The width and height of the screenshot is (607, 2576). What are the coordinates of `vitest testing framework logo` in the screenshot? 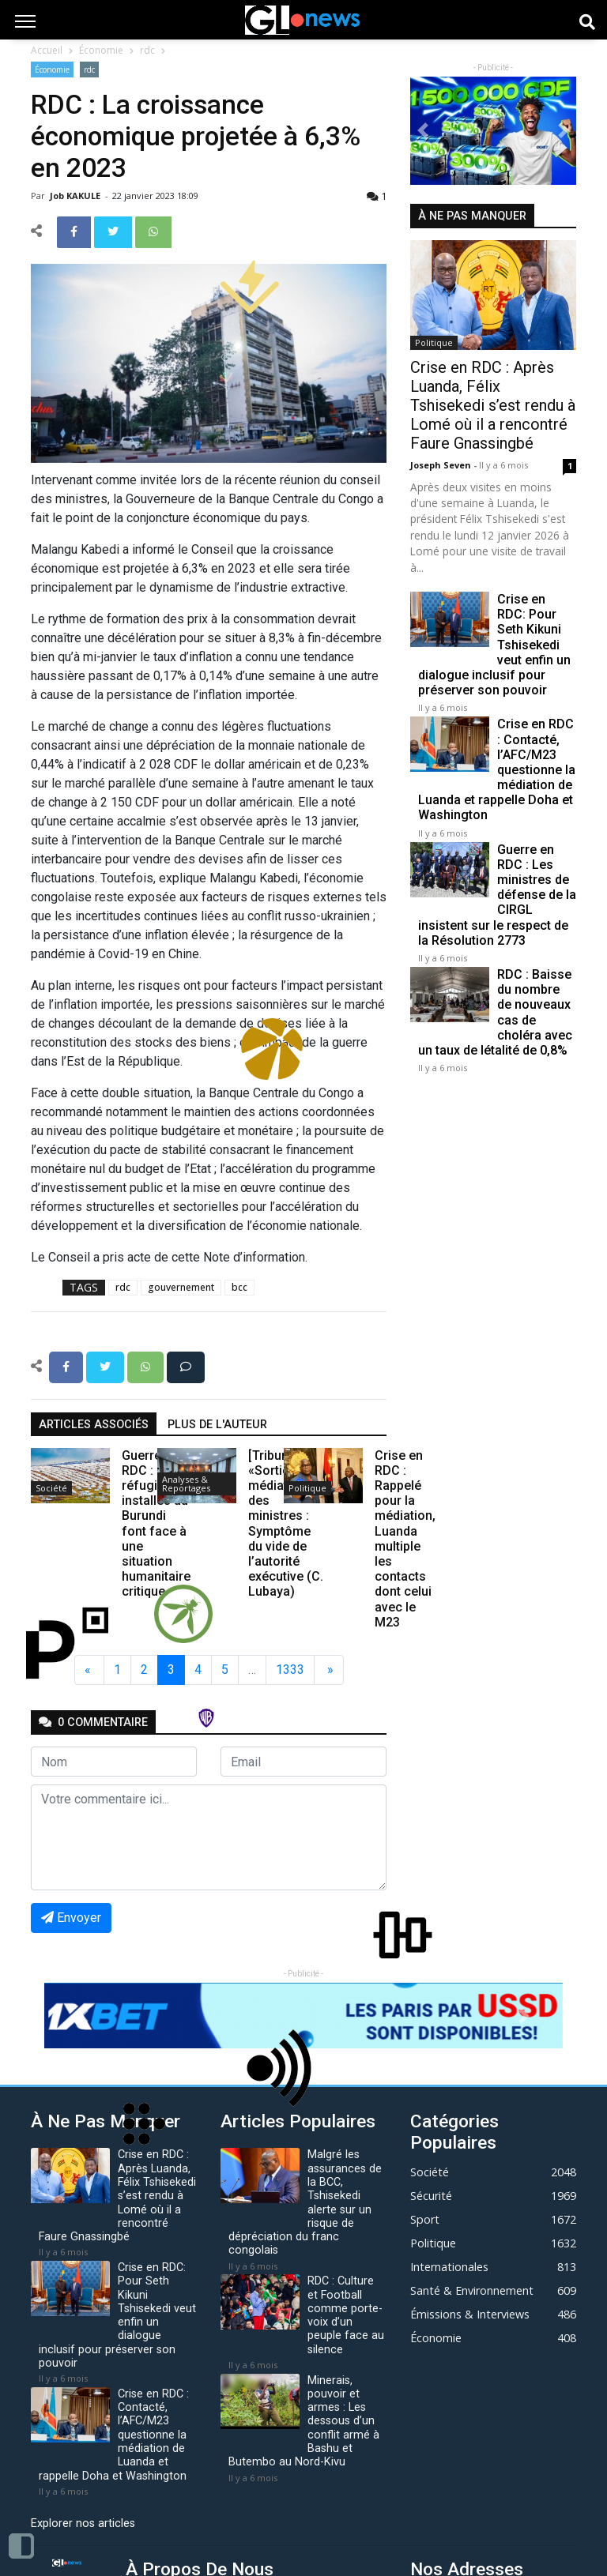 It's located at (250, 287).